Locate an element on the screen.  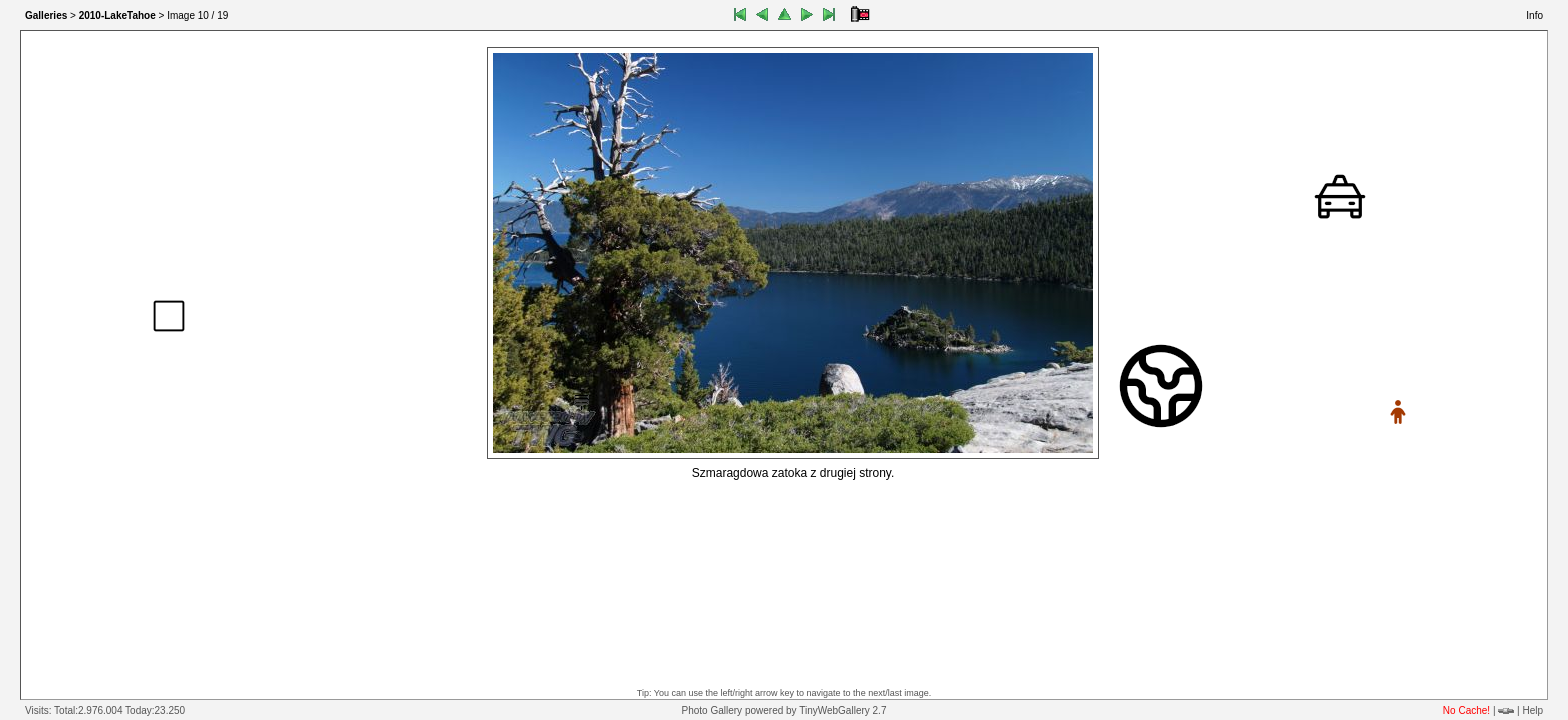
add a new row below is located at coordinates (581, 401).